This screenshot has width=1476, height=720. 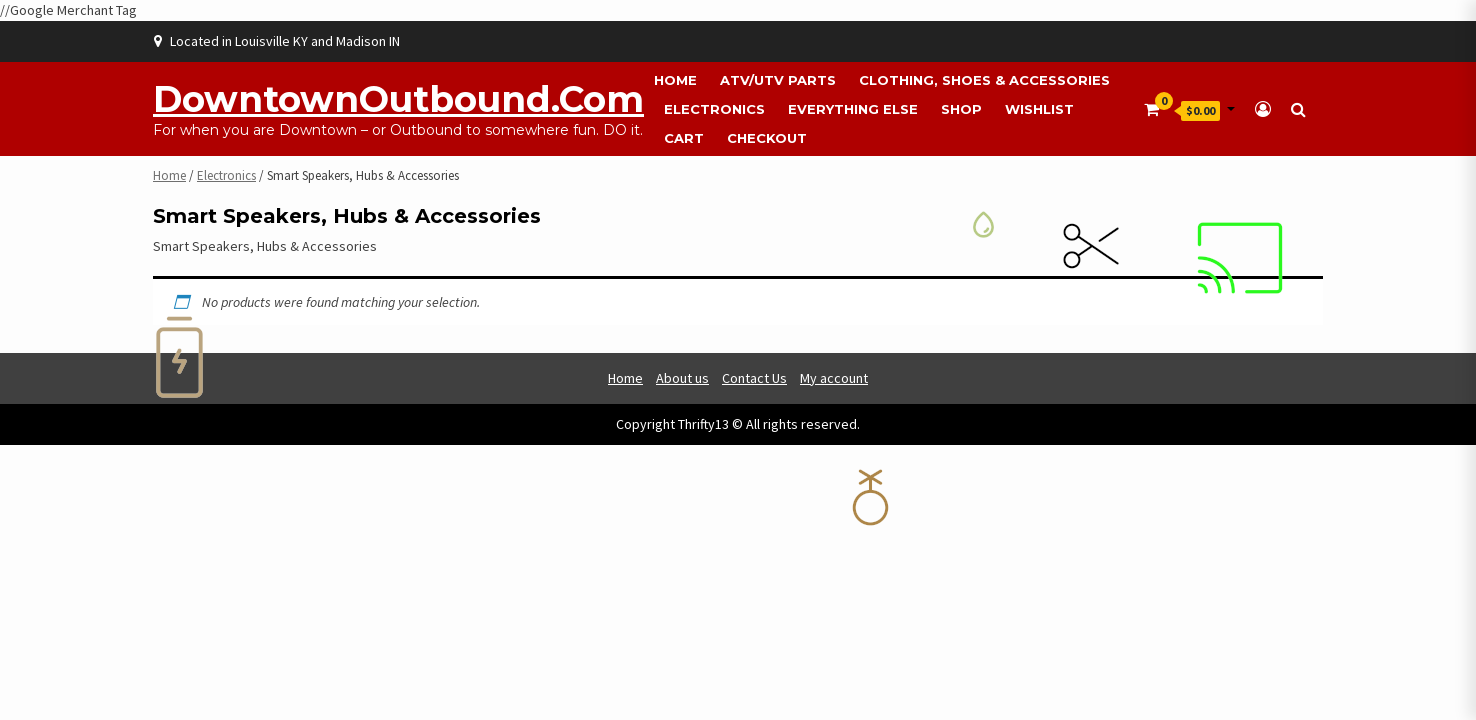 What do you see at coordinates (179, 358) in the screenshot?
I see `indicates device is currently charging` at bounding box center [179, 358].